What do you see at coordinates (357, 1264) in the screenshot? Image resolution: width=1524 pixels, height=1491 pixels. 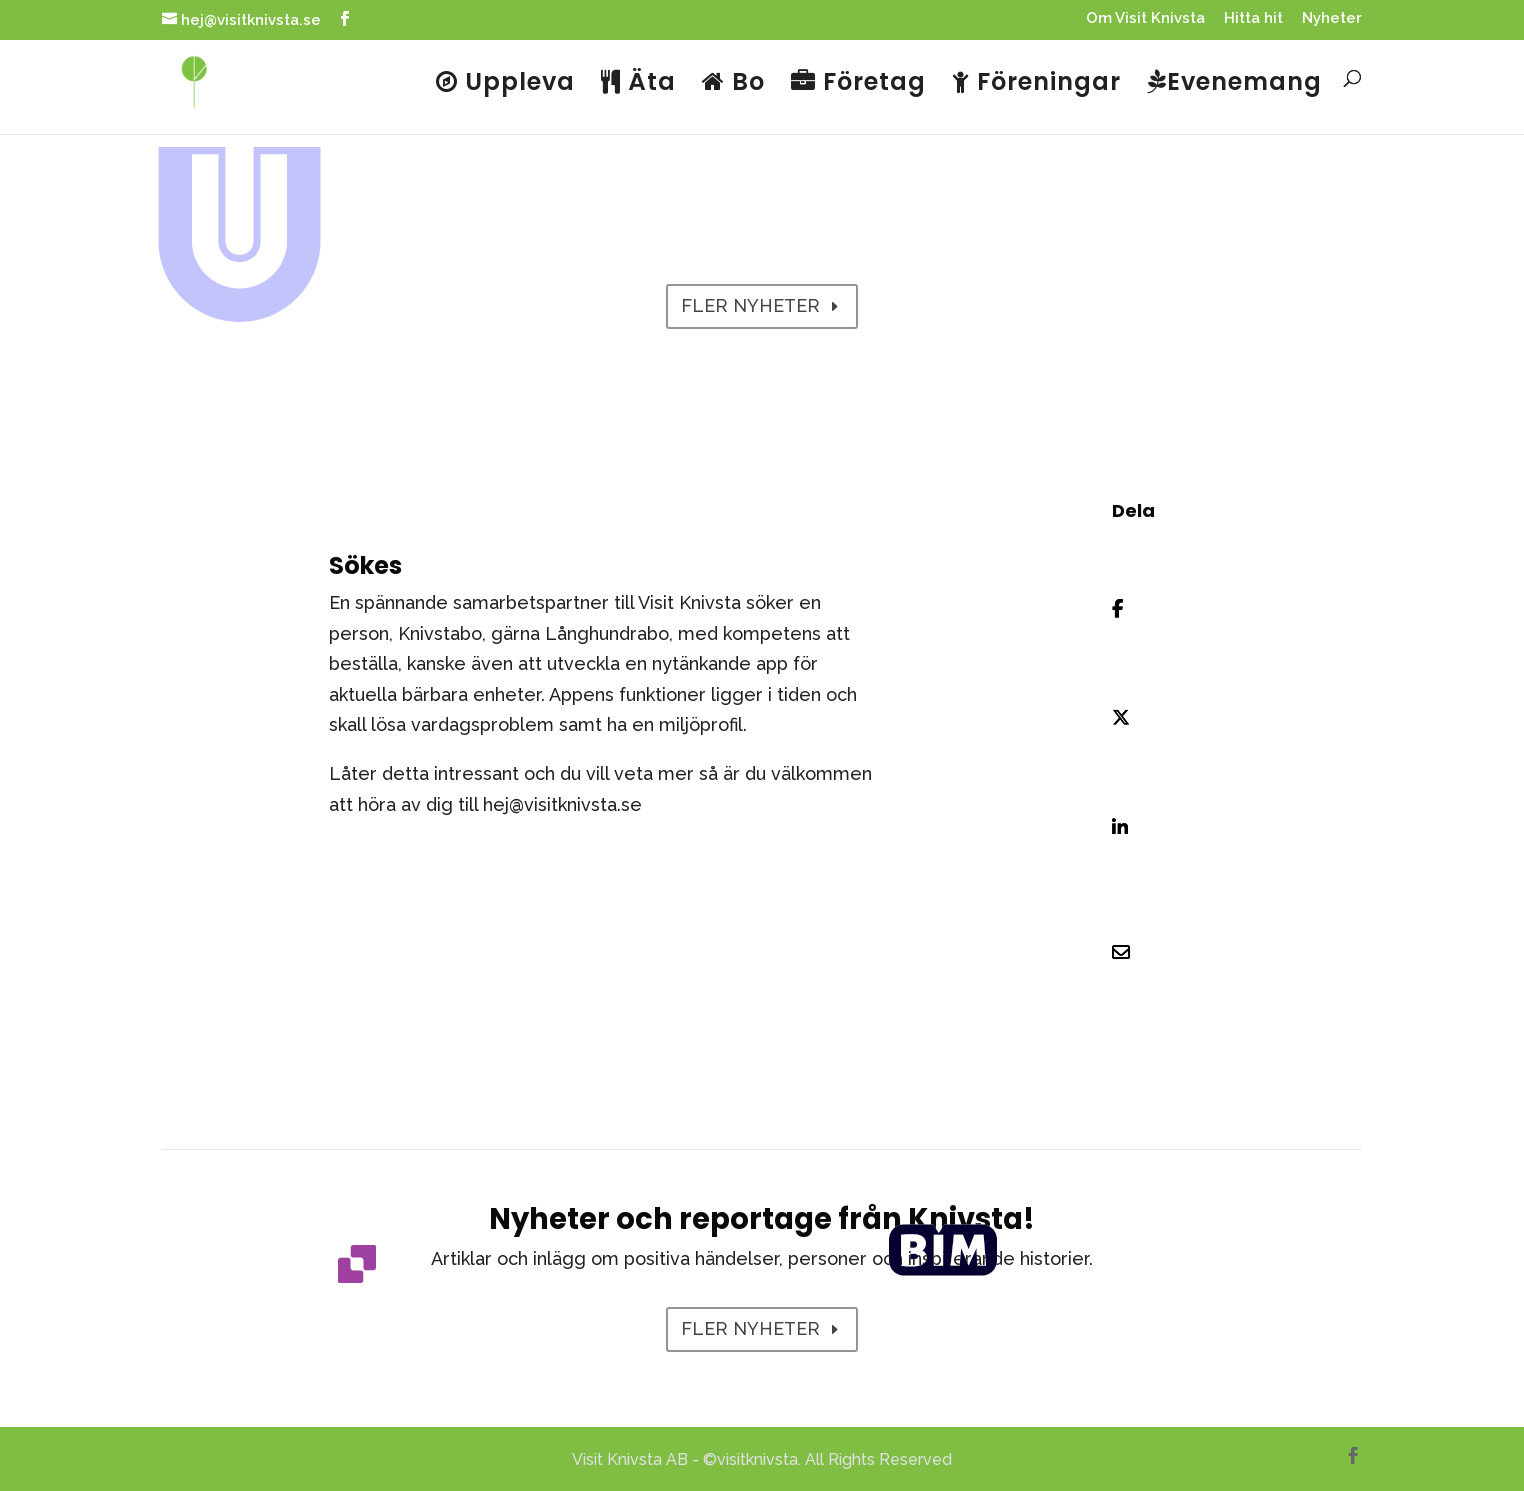 I see `SendGrid email delivery service logo` at bounding box center [357, 1264].